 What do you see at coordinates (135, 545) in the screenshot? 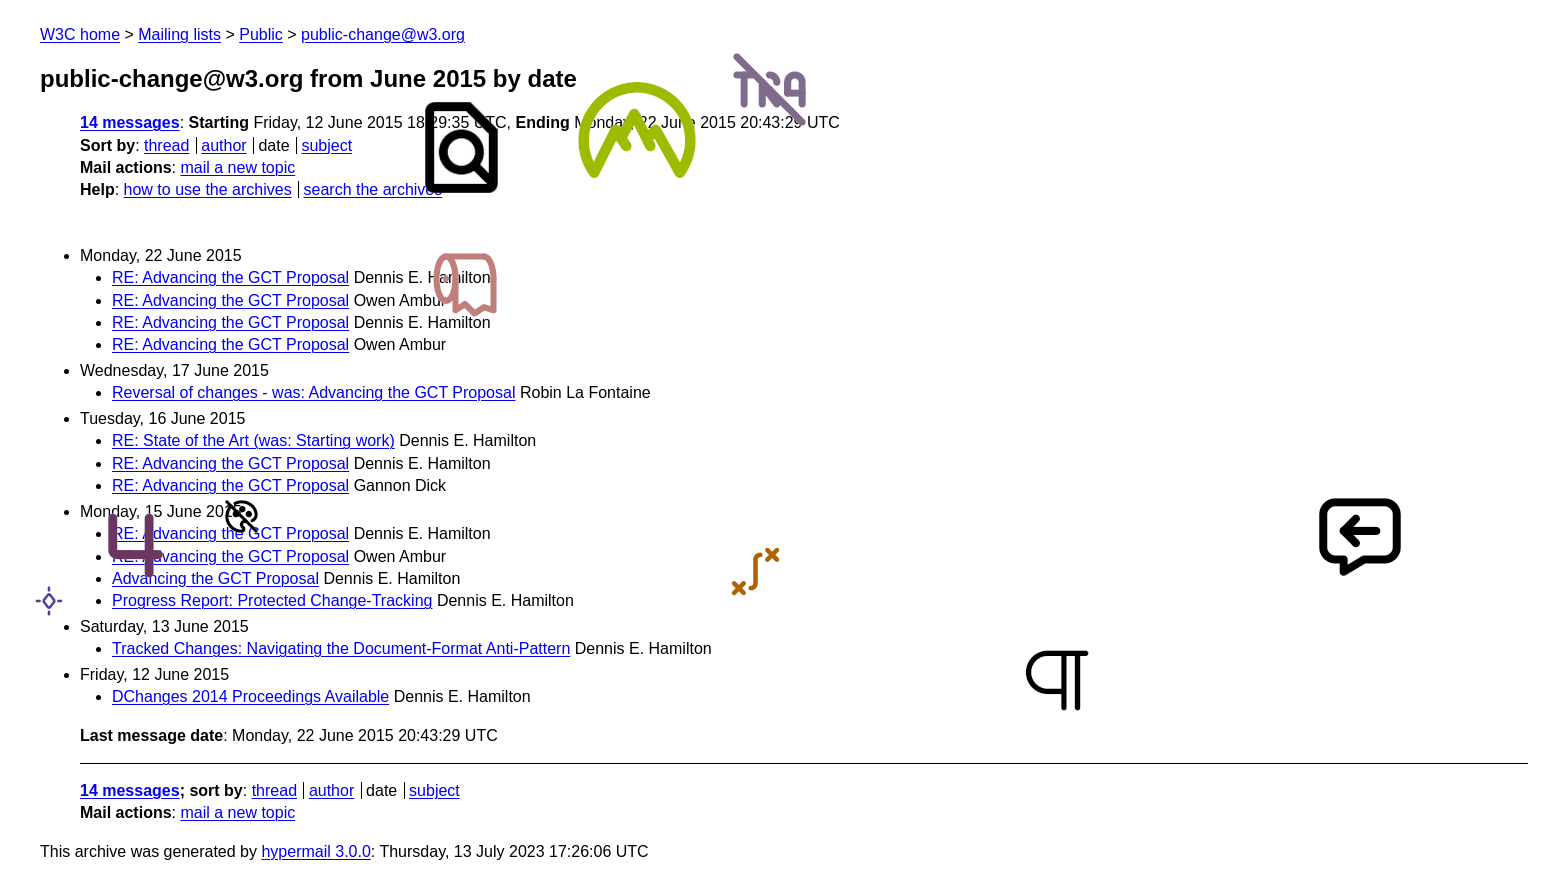
I see `numeric indicator showing the number four` at bounding box center [135, 545].